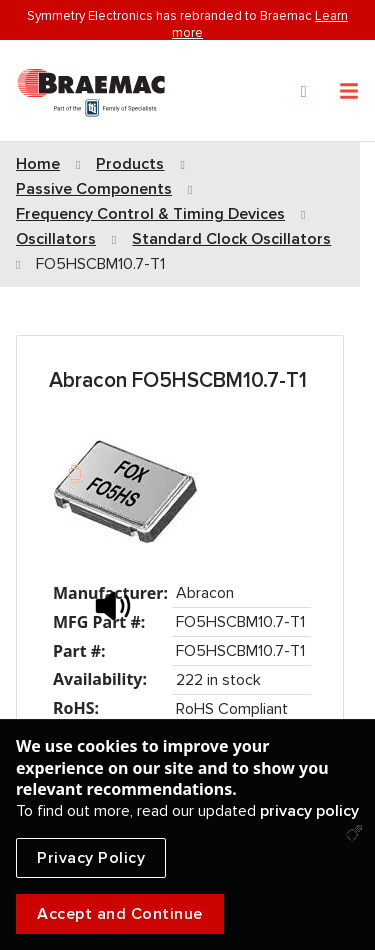  I want to click on indicates transgender identity option, so click(354, 832).